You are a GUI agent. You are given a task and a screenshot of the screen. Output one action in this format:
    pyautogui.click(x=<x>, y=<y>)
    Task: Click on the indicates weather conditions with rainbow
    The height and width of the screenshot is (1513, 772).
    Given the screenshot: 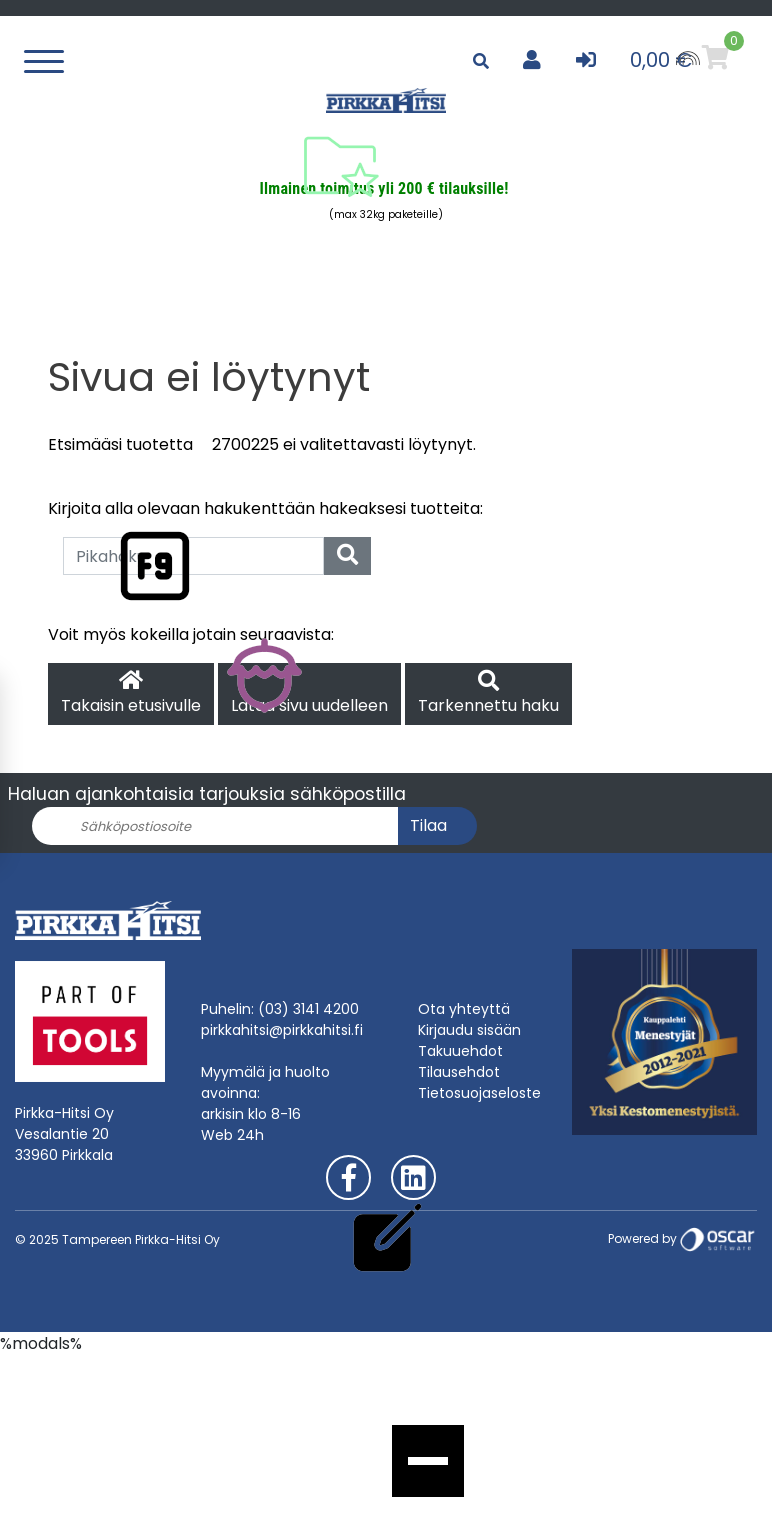 What is the action you would take?
    pyautogui.click(x=688, y=59)
    